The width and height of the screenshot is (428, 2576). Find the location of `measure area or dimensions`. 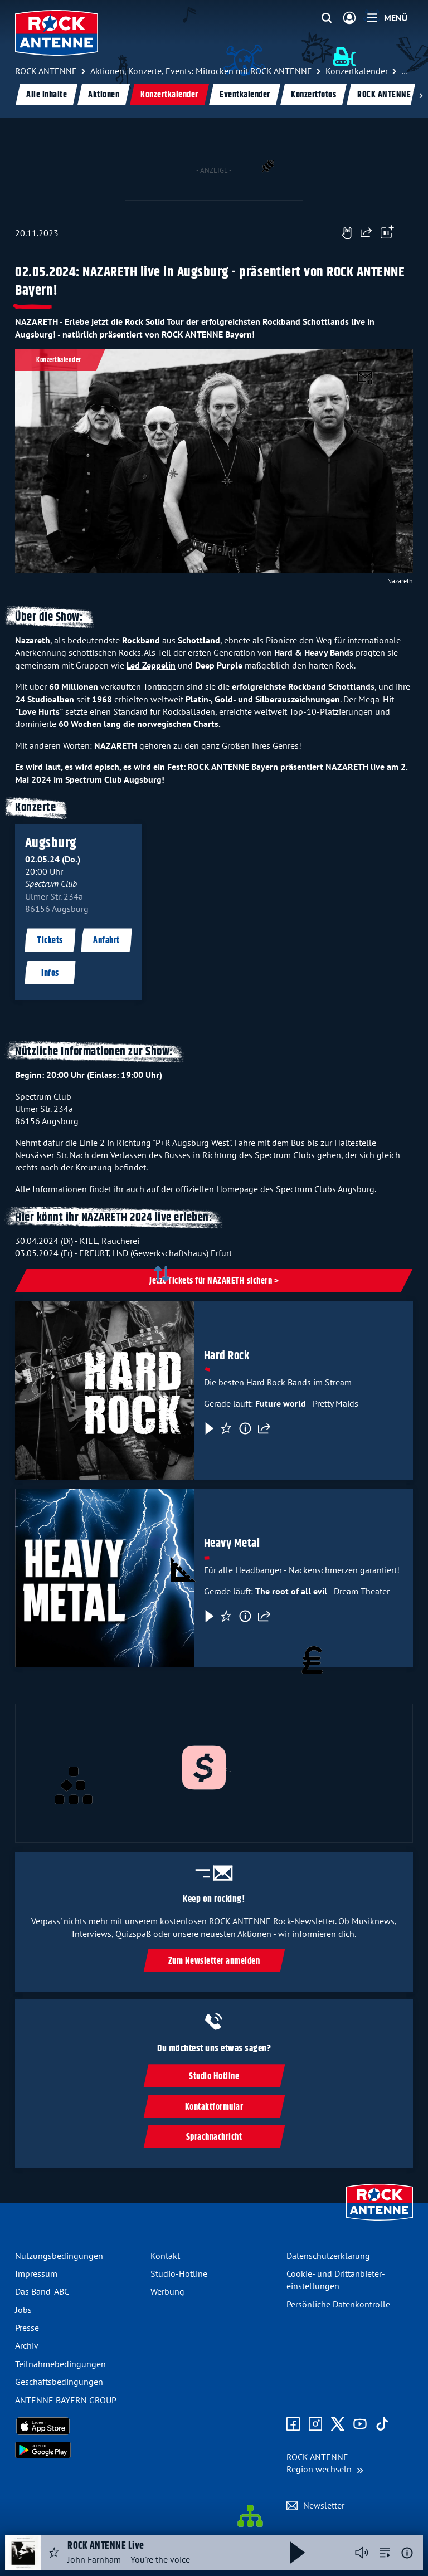

measure area or dimensions is located at coordinates (183, 1569).